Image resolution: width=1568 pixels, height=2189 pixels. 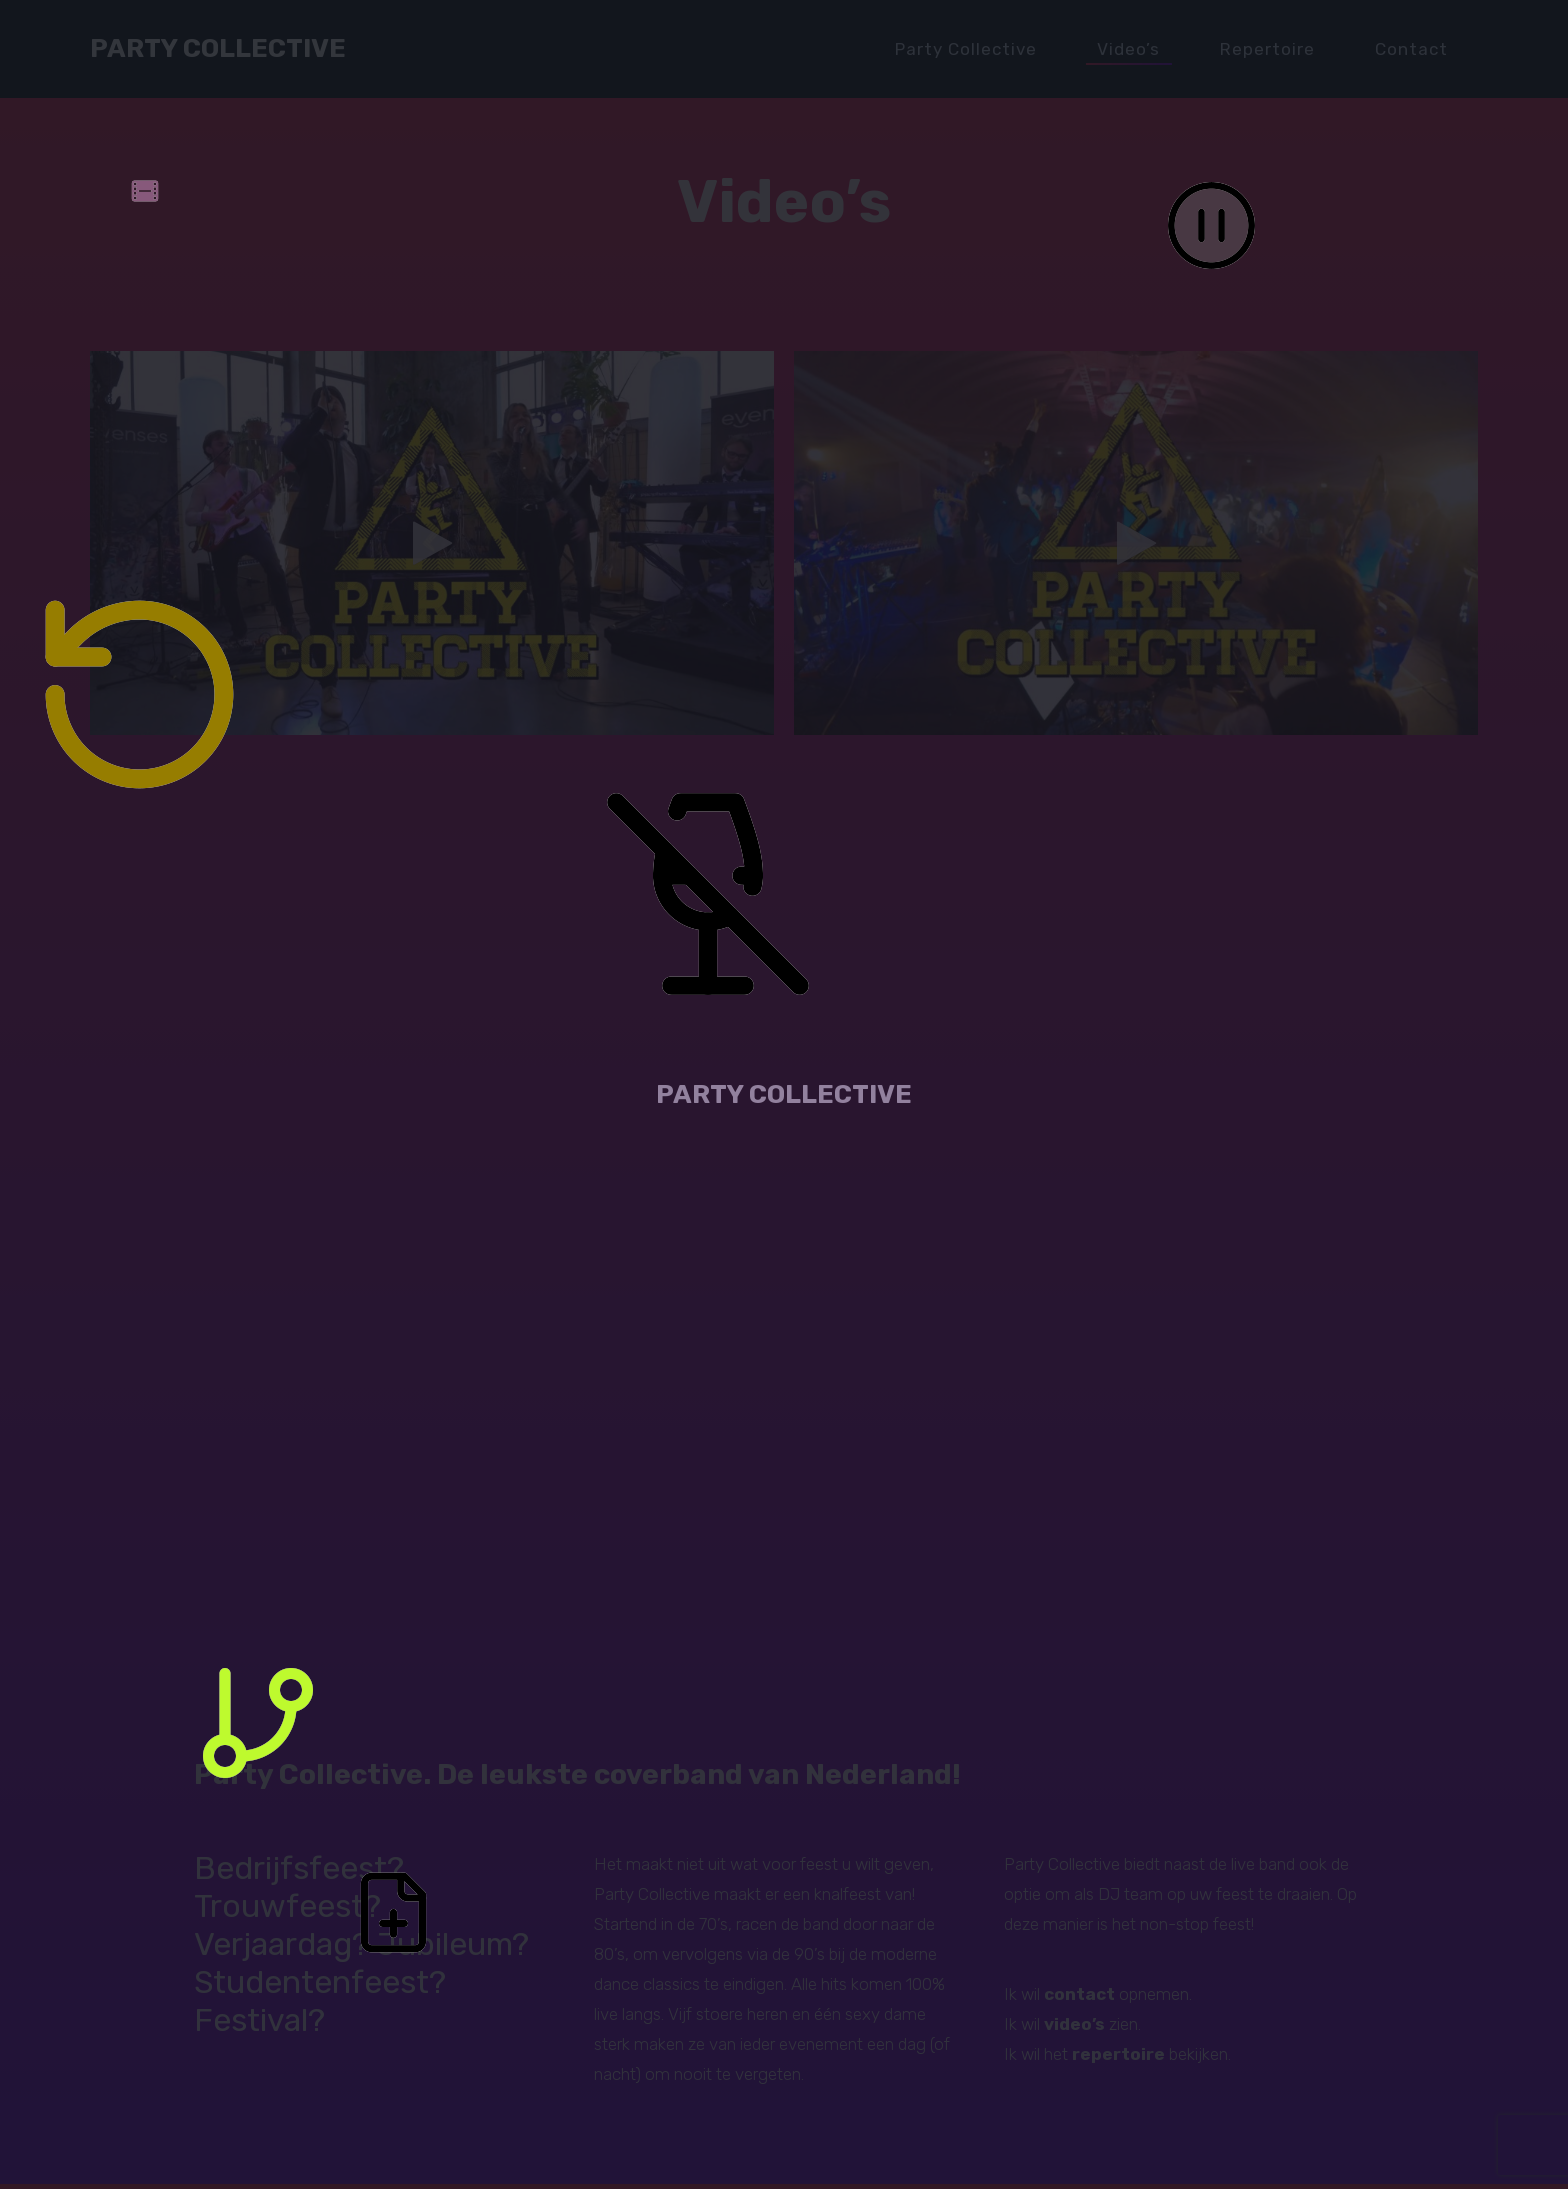 What do you see at coordinates (1211, 225) in the screenshot?
I see `pause media playback` at bounding box center [1211, 225].